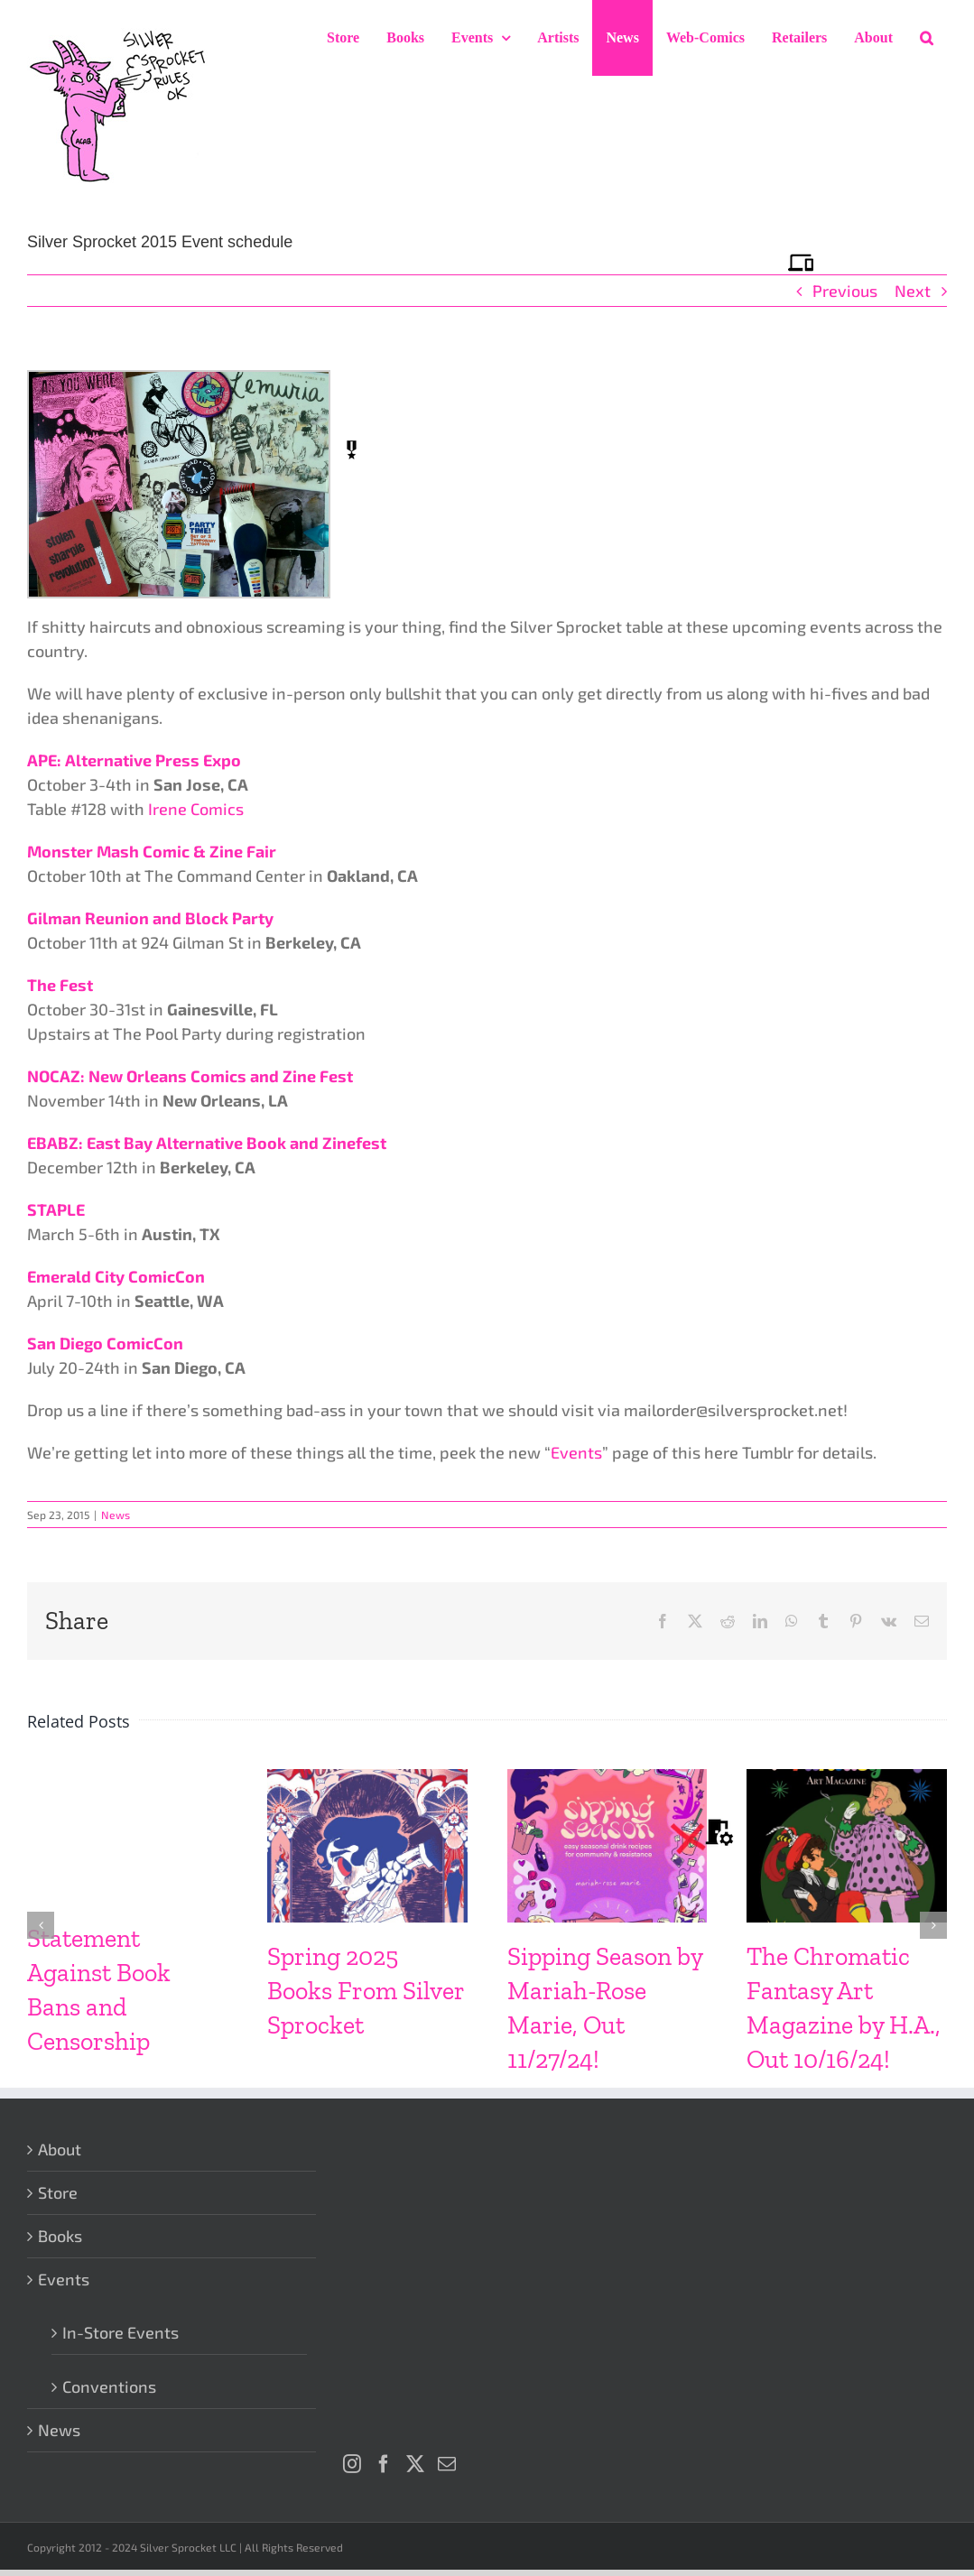 This screenshot has width=974, height=2576. I want to click on view connected devices, so click(801, 263).